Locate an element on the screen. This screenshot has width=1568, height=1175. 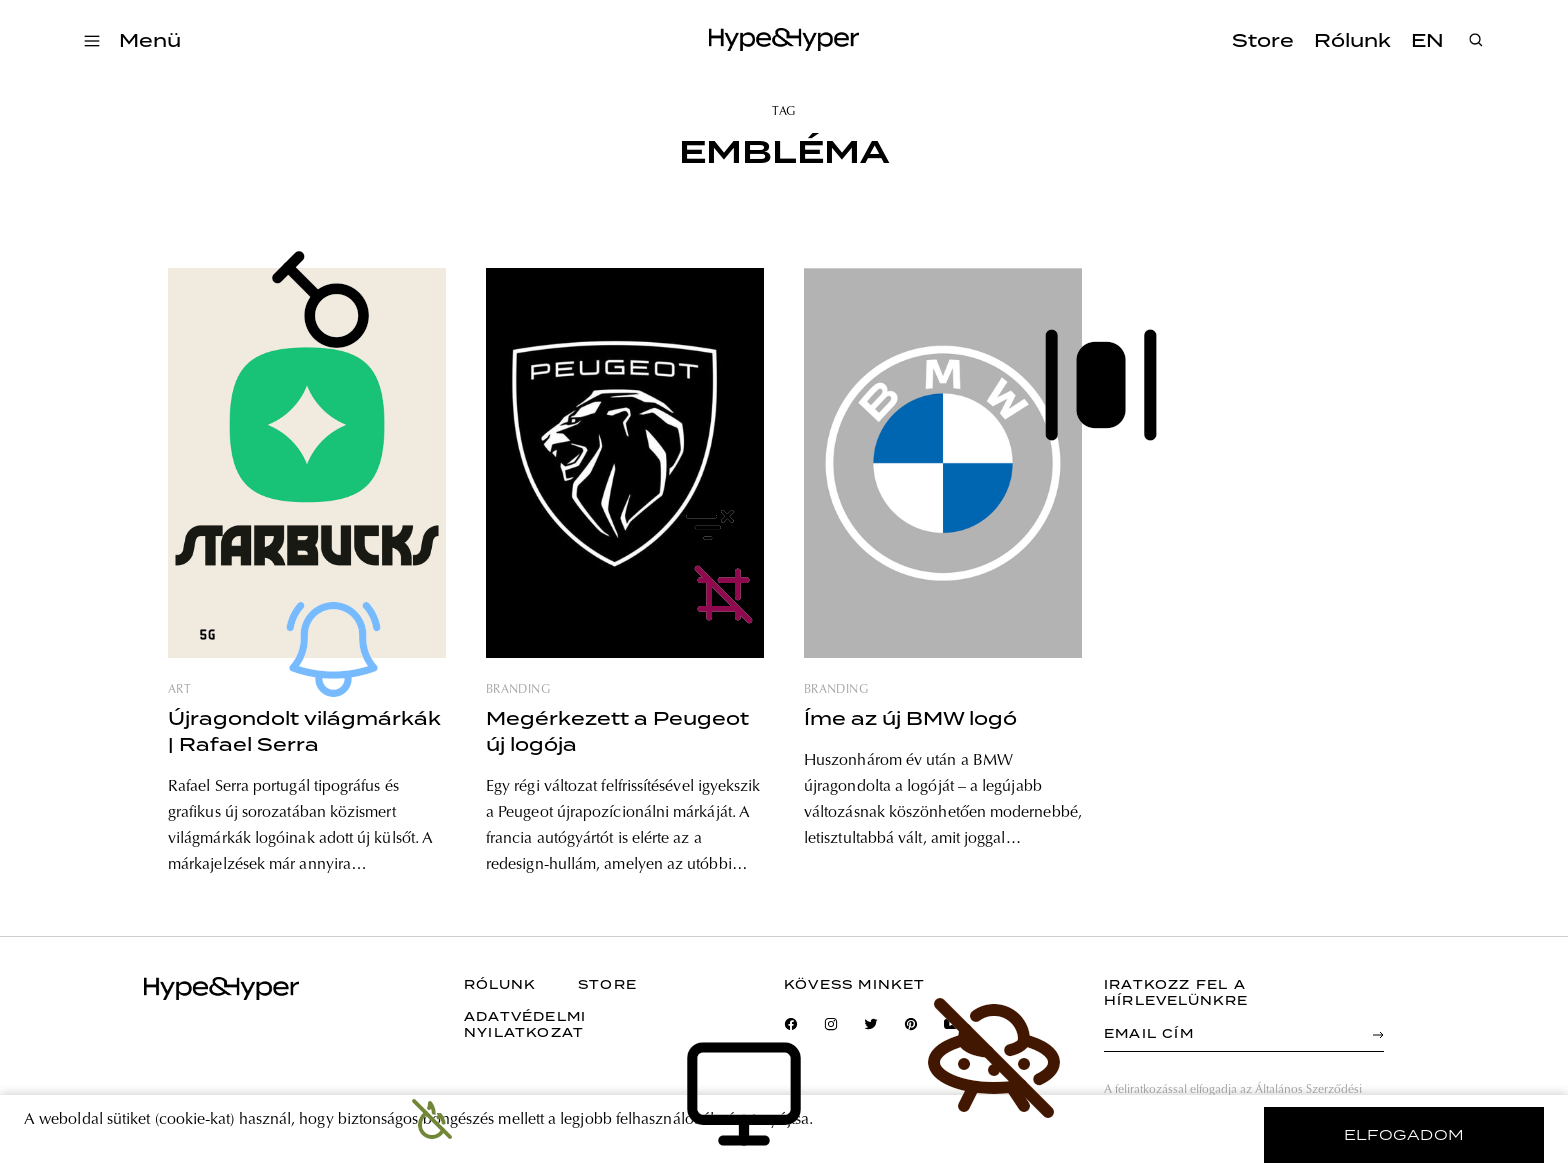
indicates travesti gender identity is located at coordinates (320, 299).